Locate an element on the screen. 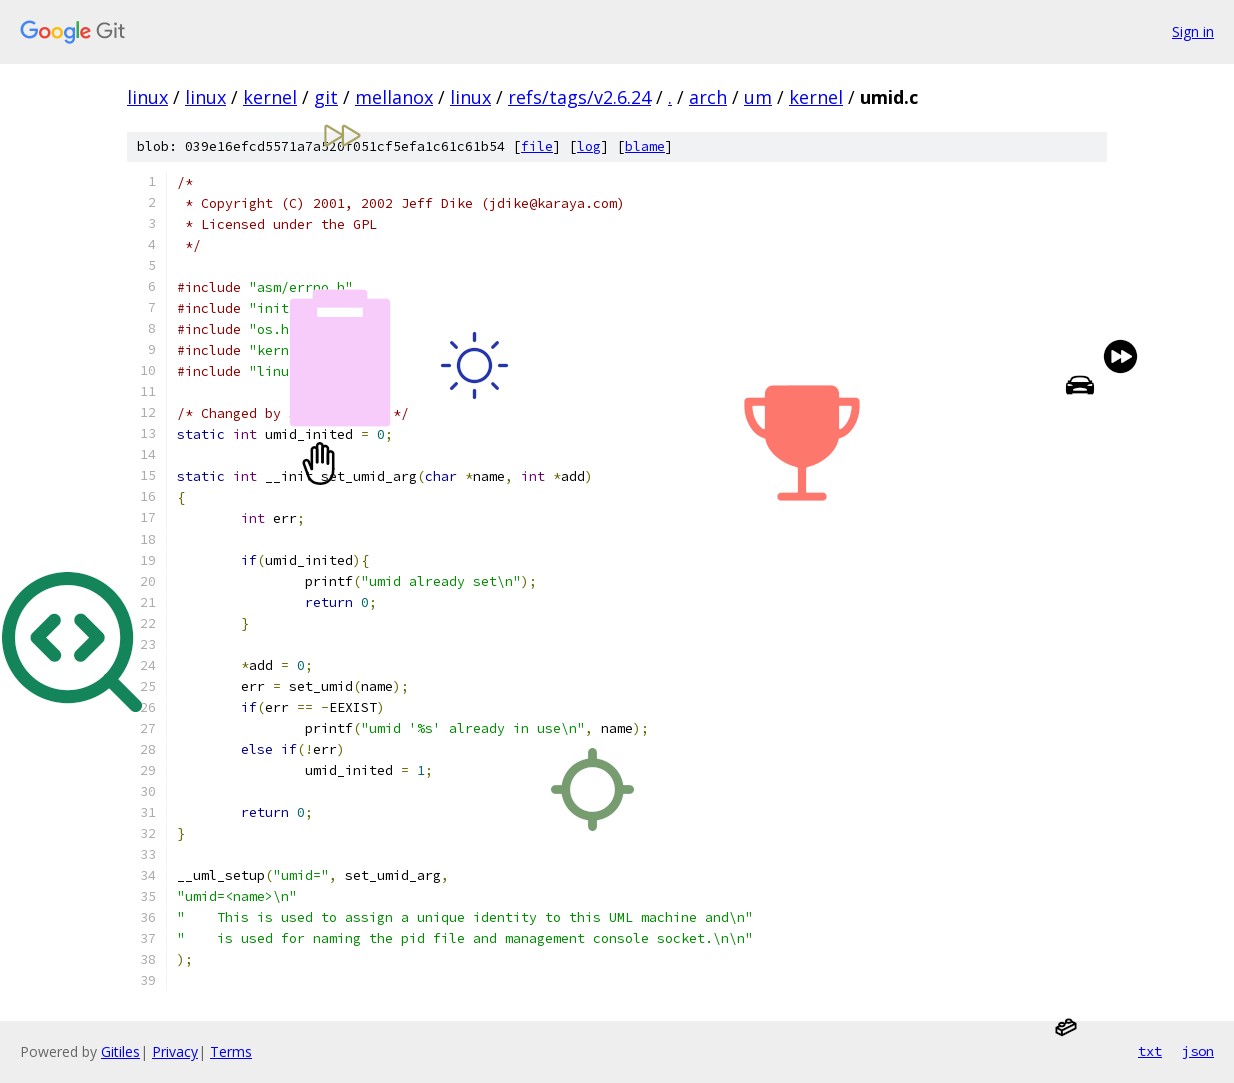  stop or halt an action is located at coordinates (318, 463).